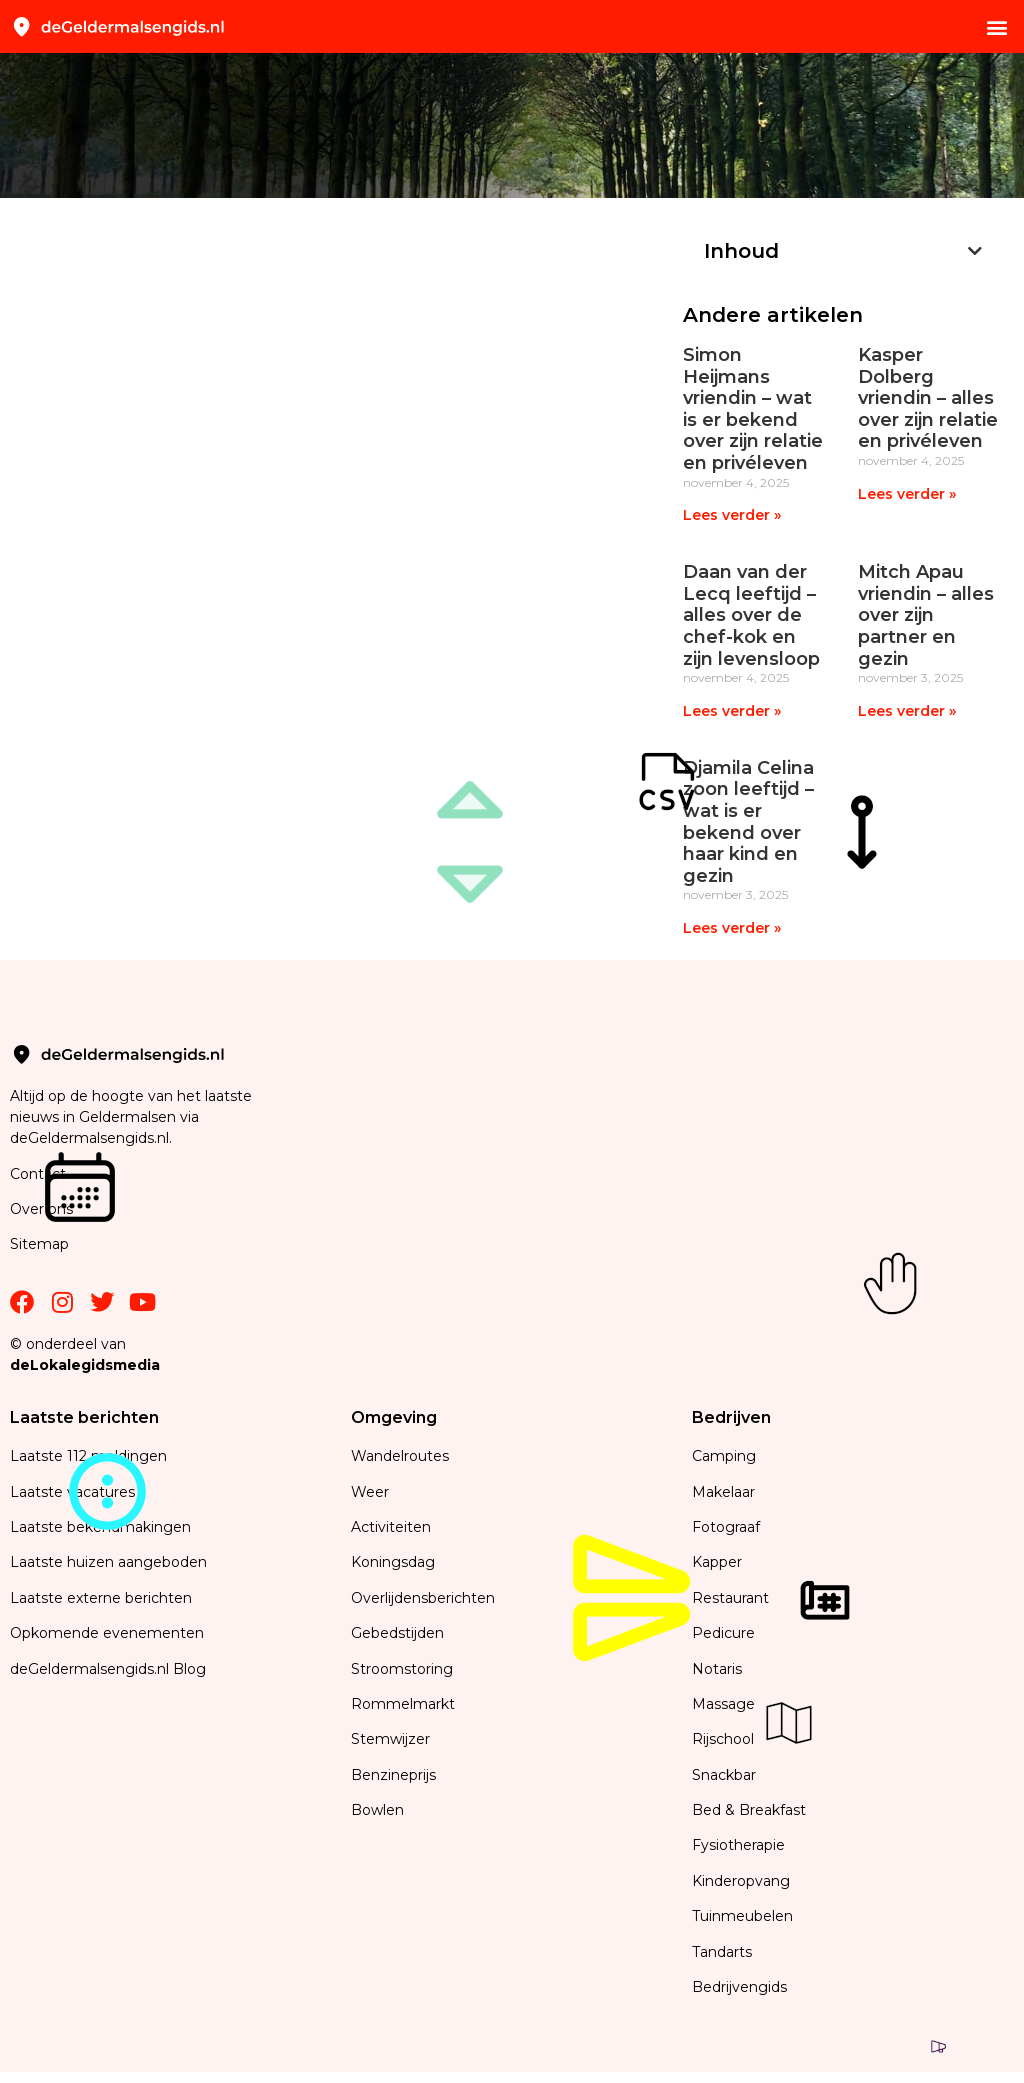 This screenshot has height=2083, width=1024. What do you see at coordinates (470, 842) in the screenshot?
I see `expand or collapse a dropdown menu` at bounding box center [470, 842].